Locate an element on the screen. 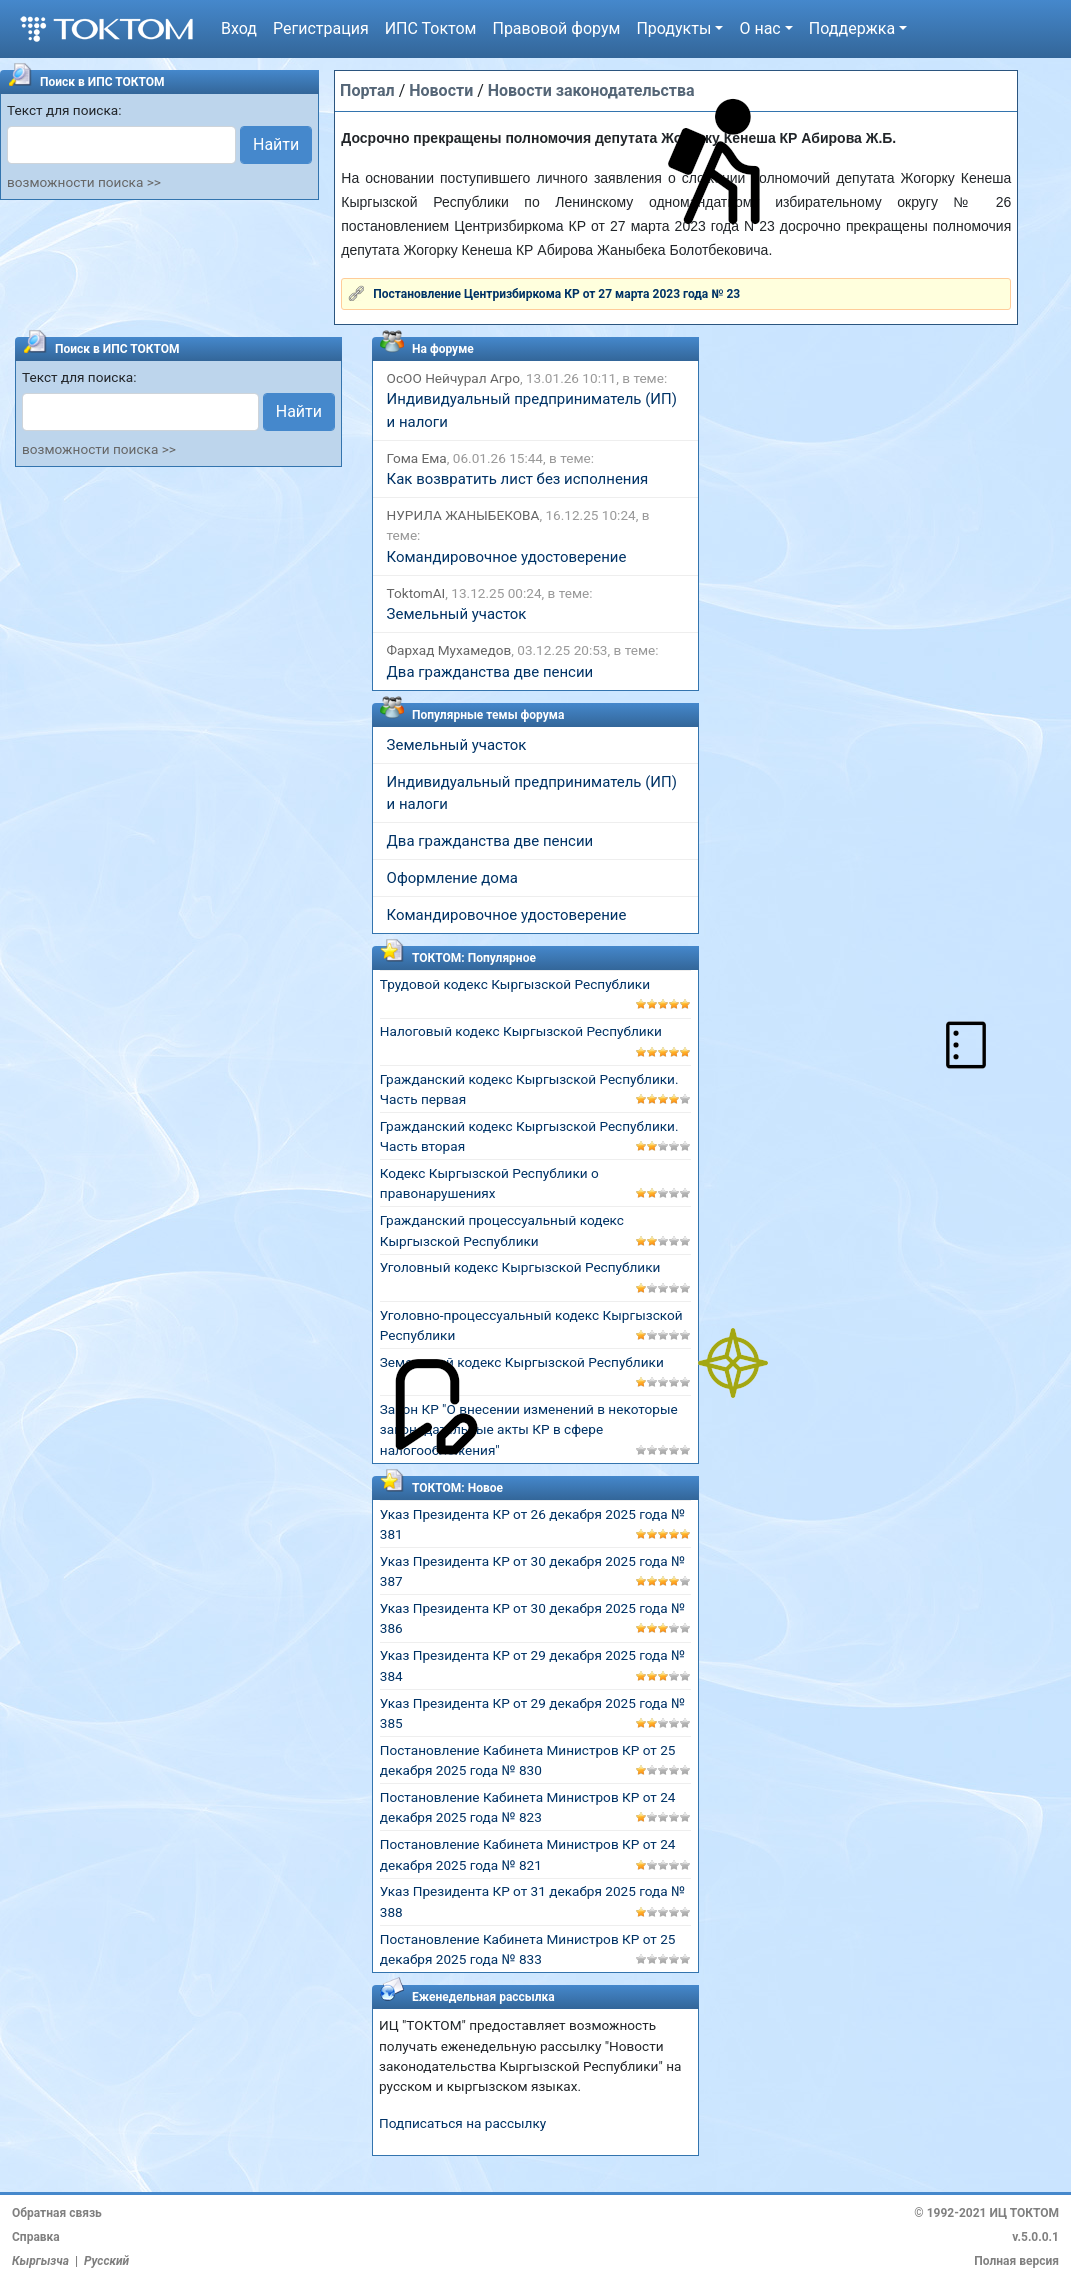  access navigation or directional tools is located at coordinates (733, 1363).